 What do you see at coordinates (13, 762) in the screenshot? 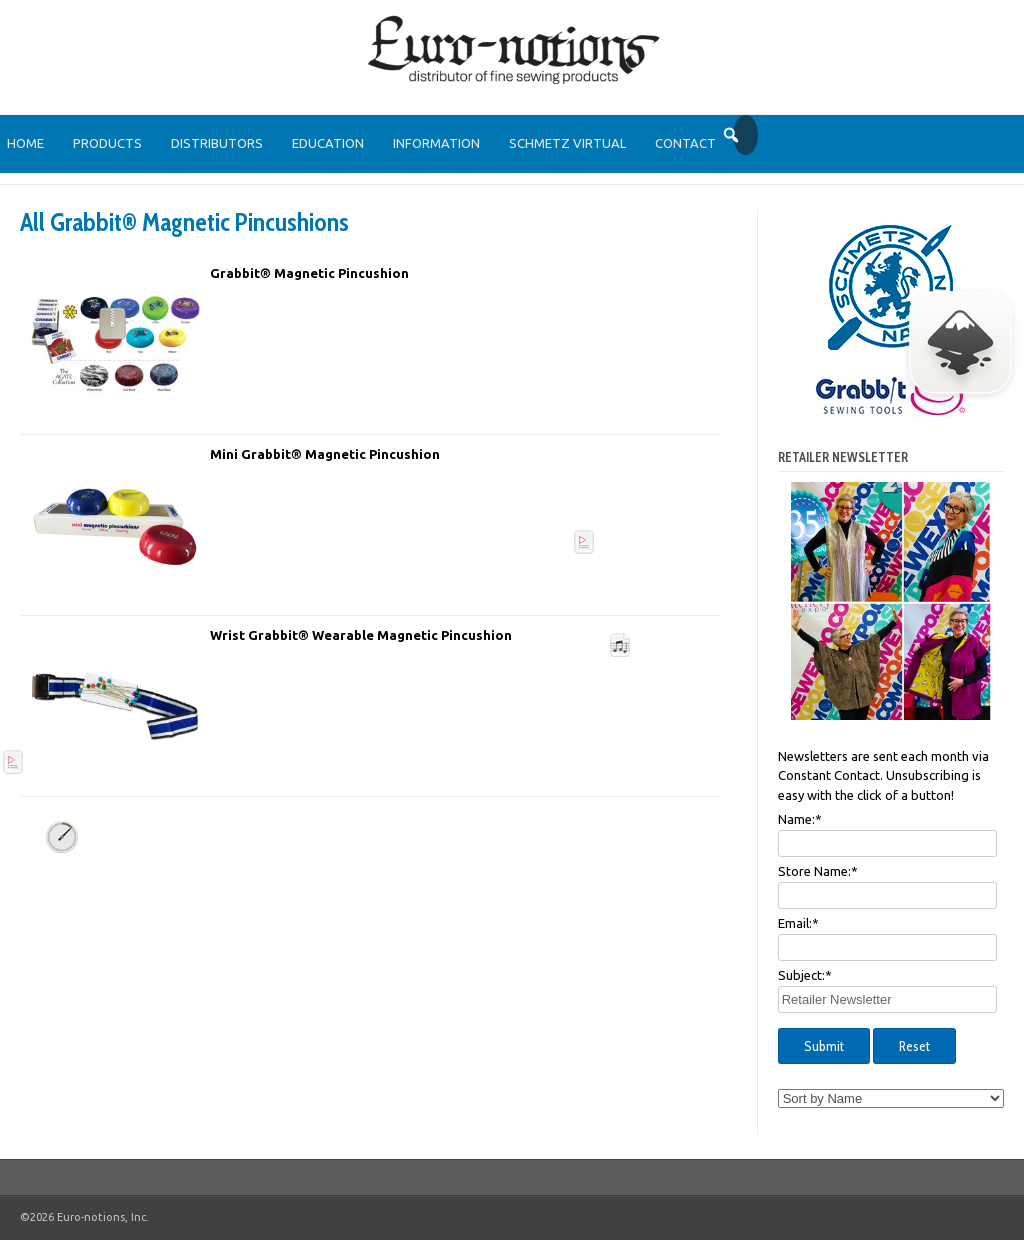
I see `open a playlist file` at bounding box center [13, 762].